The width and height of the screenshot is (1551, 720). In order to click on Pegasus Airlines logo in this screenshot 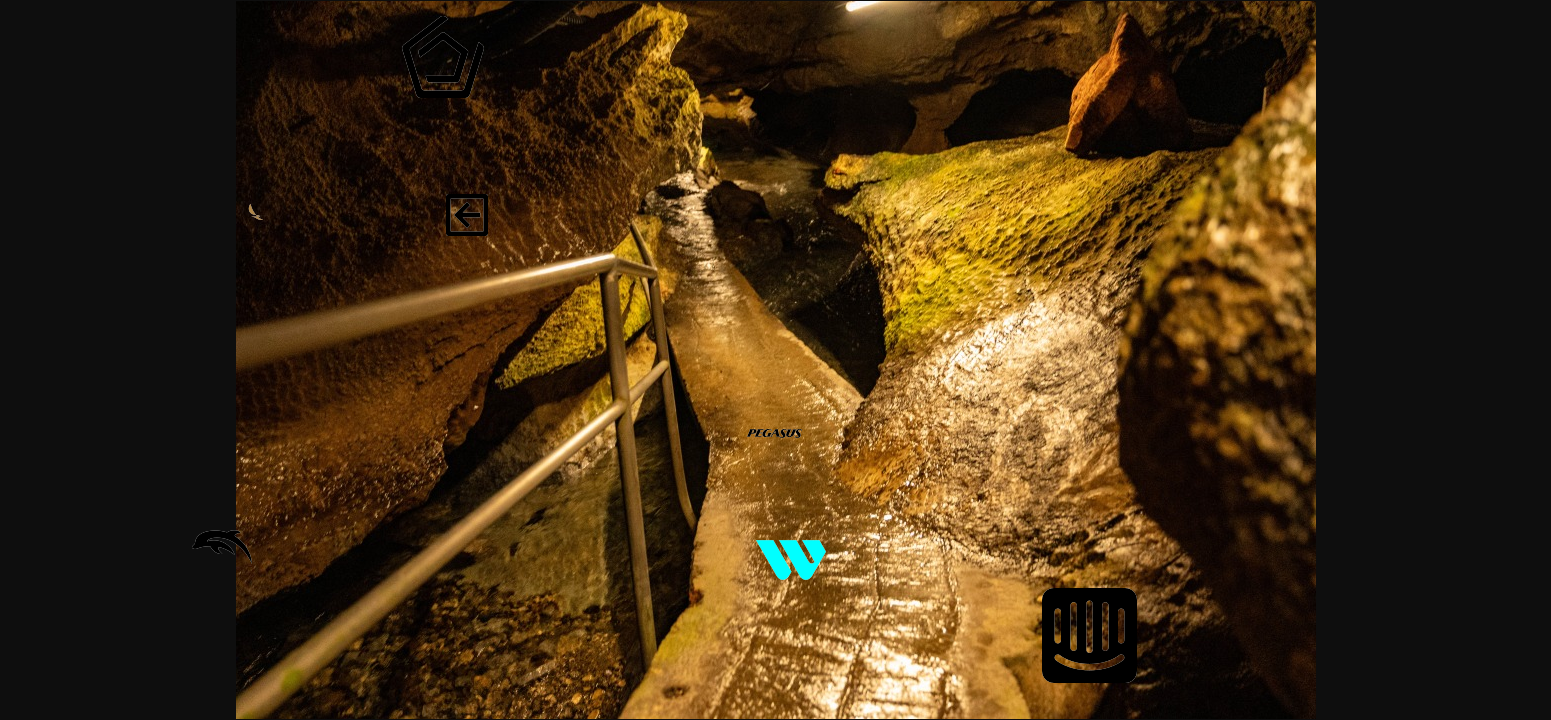, I will do `click(774, 433)`.